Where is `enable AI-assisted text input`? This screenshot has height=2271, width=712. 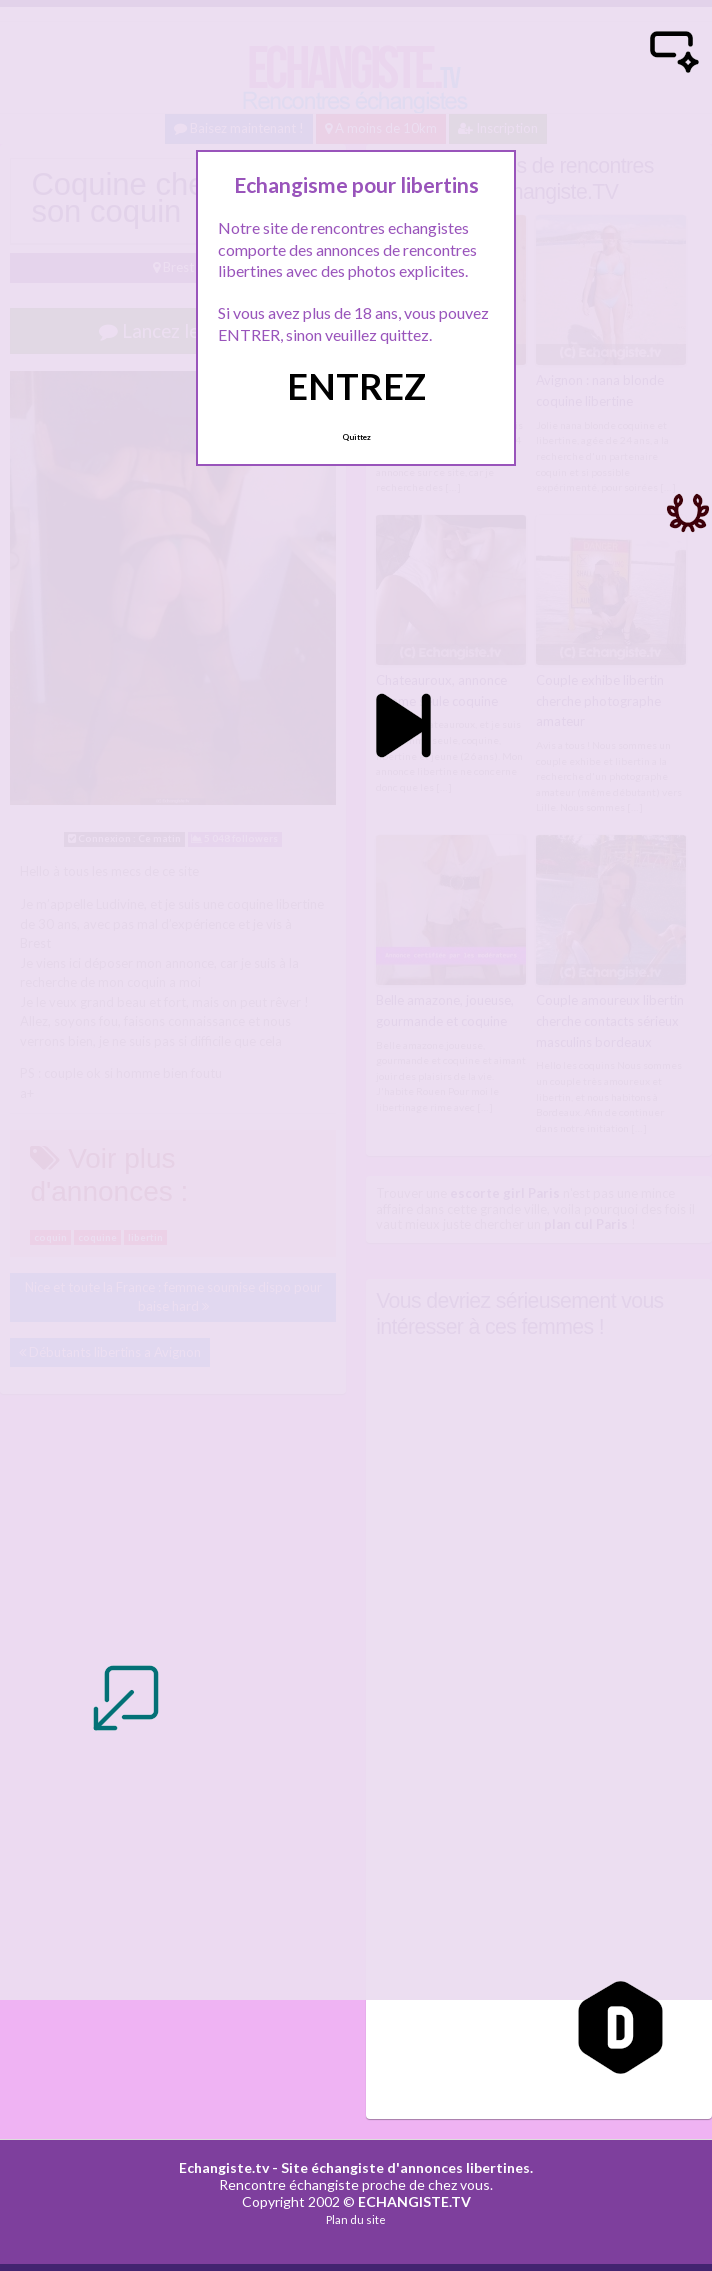
enable AI-assisted text input is located at coordinates (671, 45).